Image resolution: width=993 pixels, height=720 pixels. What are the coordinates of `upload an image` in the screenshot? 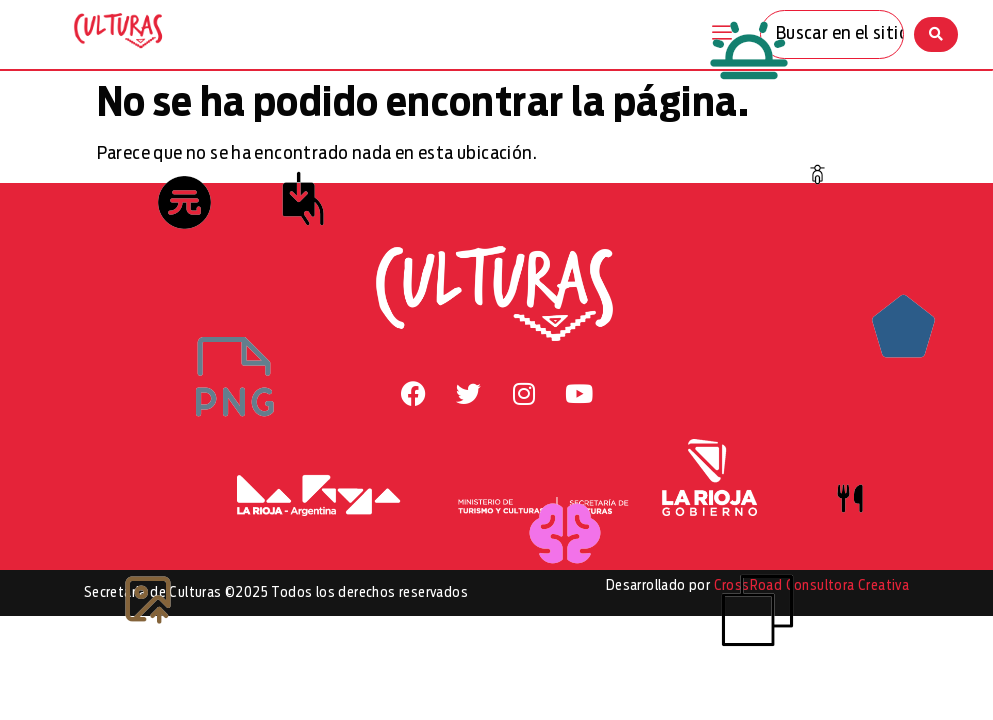 It's located at (148, 599).